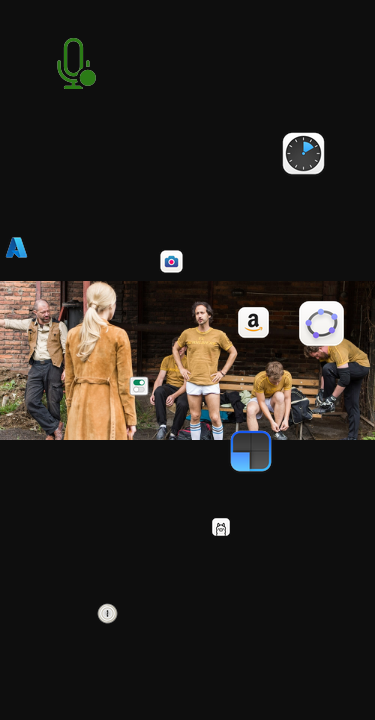 The width and height of the screenshot is (375, 720). I want to click on open the Amazon shopping app, so click(253, 322).